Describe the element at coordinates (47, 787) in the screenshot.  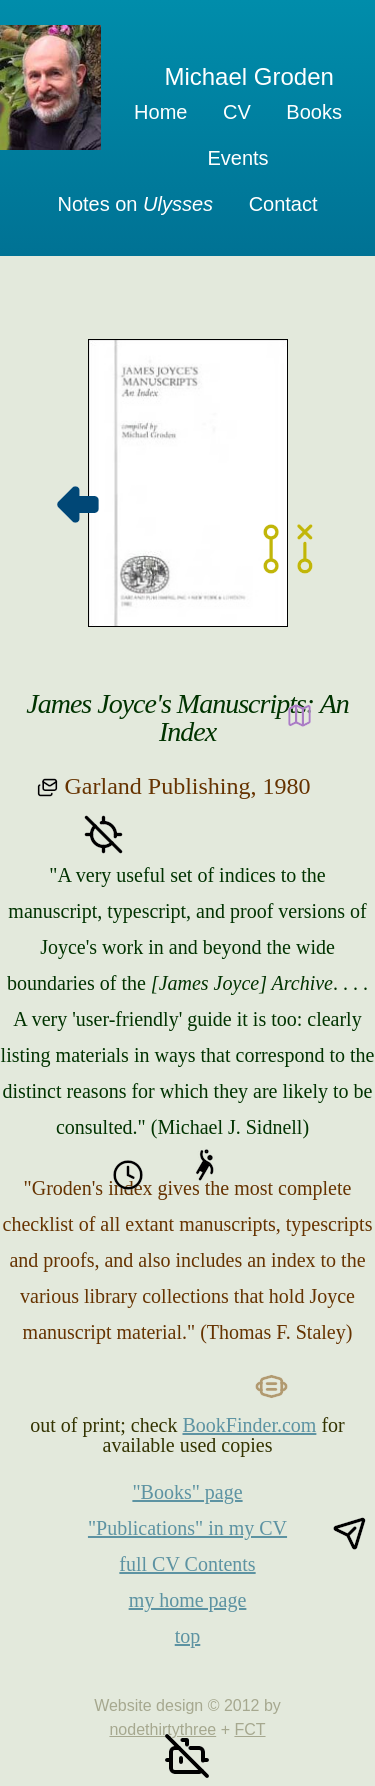
I see `view all emails in inbox` at that location.